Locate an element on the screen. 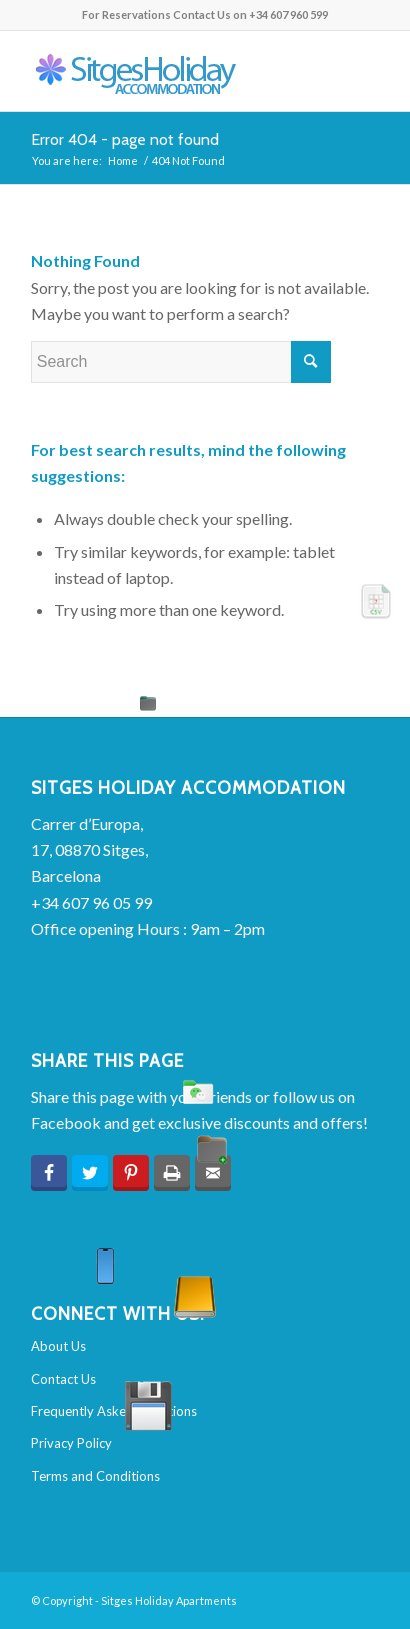  open a CSV spreadsheet file is located at coordinates (376, 601).